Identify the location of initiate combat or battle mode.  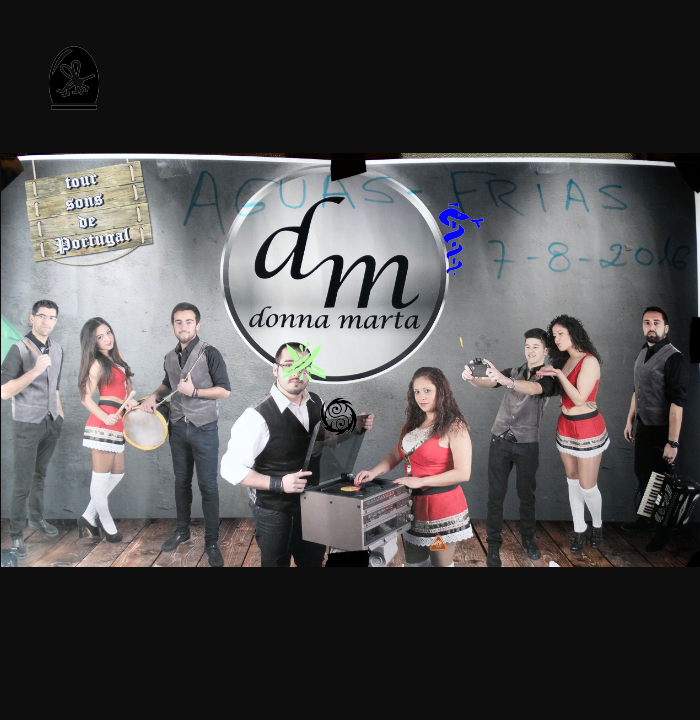
(304, 362).